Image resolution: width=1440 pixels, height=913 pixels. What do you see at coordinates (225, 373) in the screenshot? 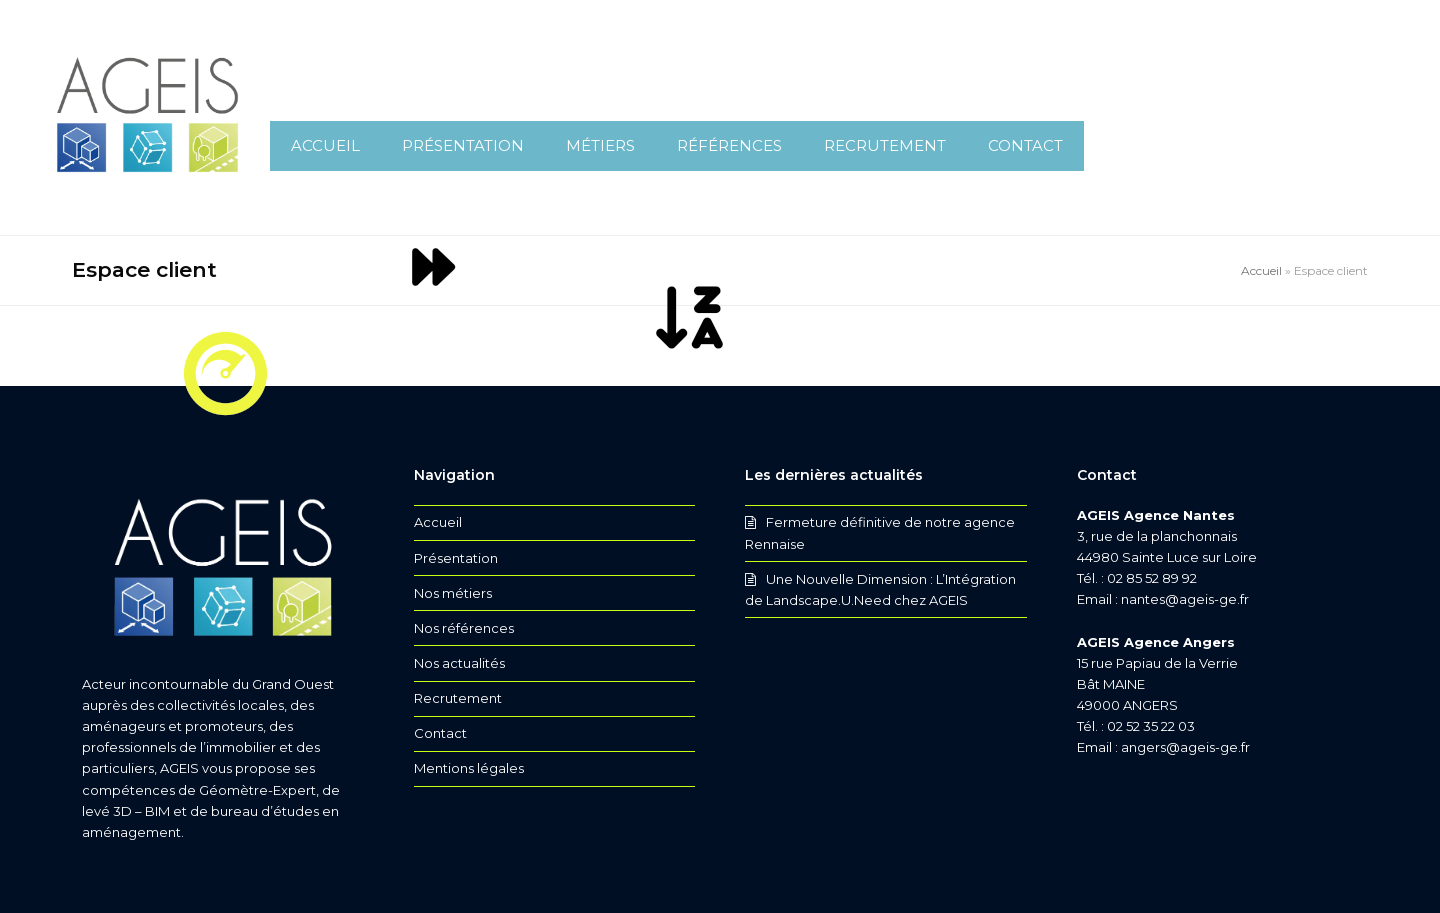
I see `cloudscale.ch cloud hosting service logo` at bounding box center [225, 373].